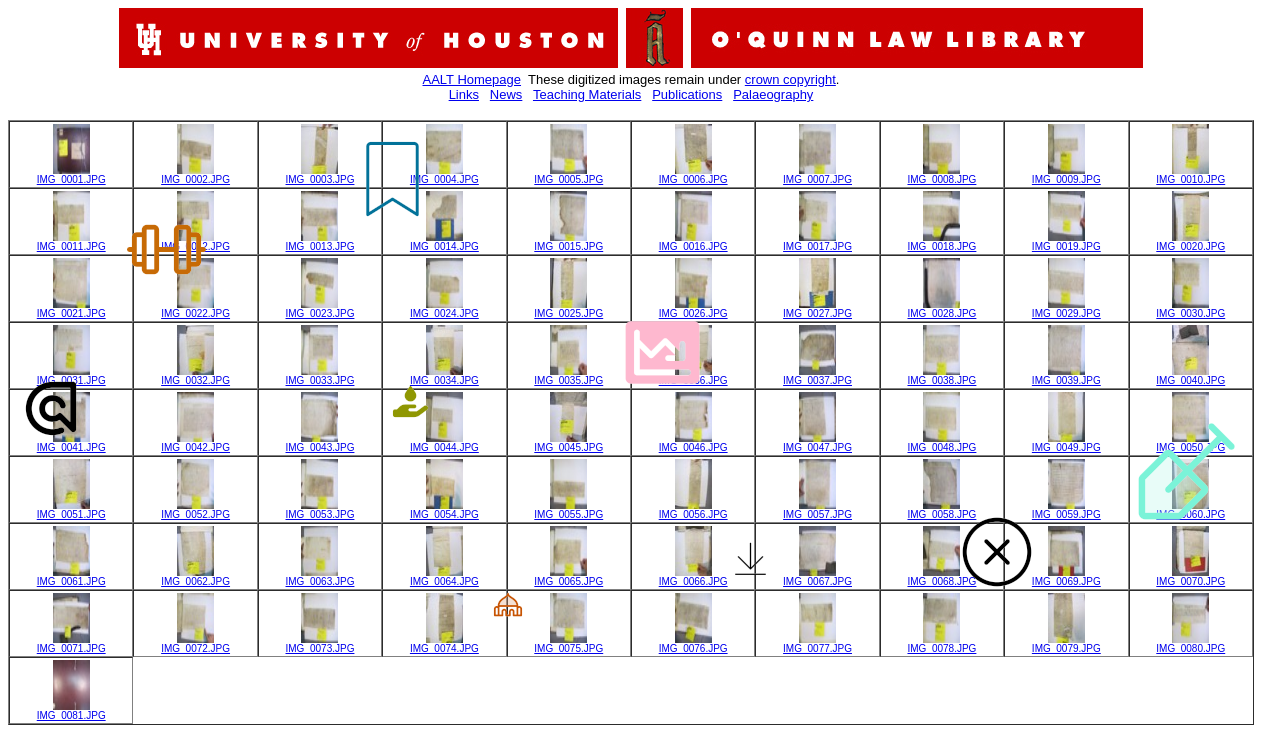  I want to click on gardening or landscaping tools, so click(1185, 473).